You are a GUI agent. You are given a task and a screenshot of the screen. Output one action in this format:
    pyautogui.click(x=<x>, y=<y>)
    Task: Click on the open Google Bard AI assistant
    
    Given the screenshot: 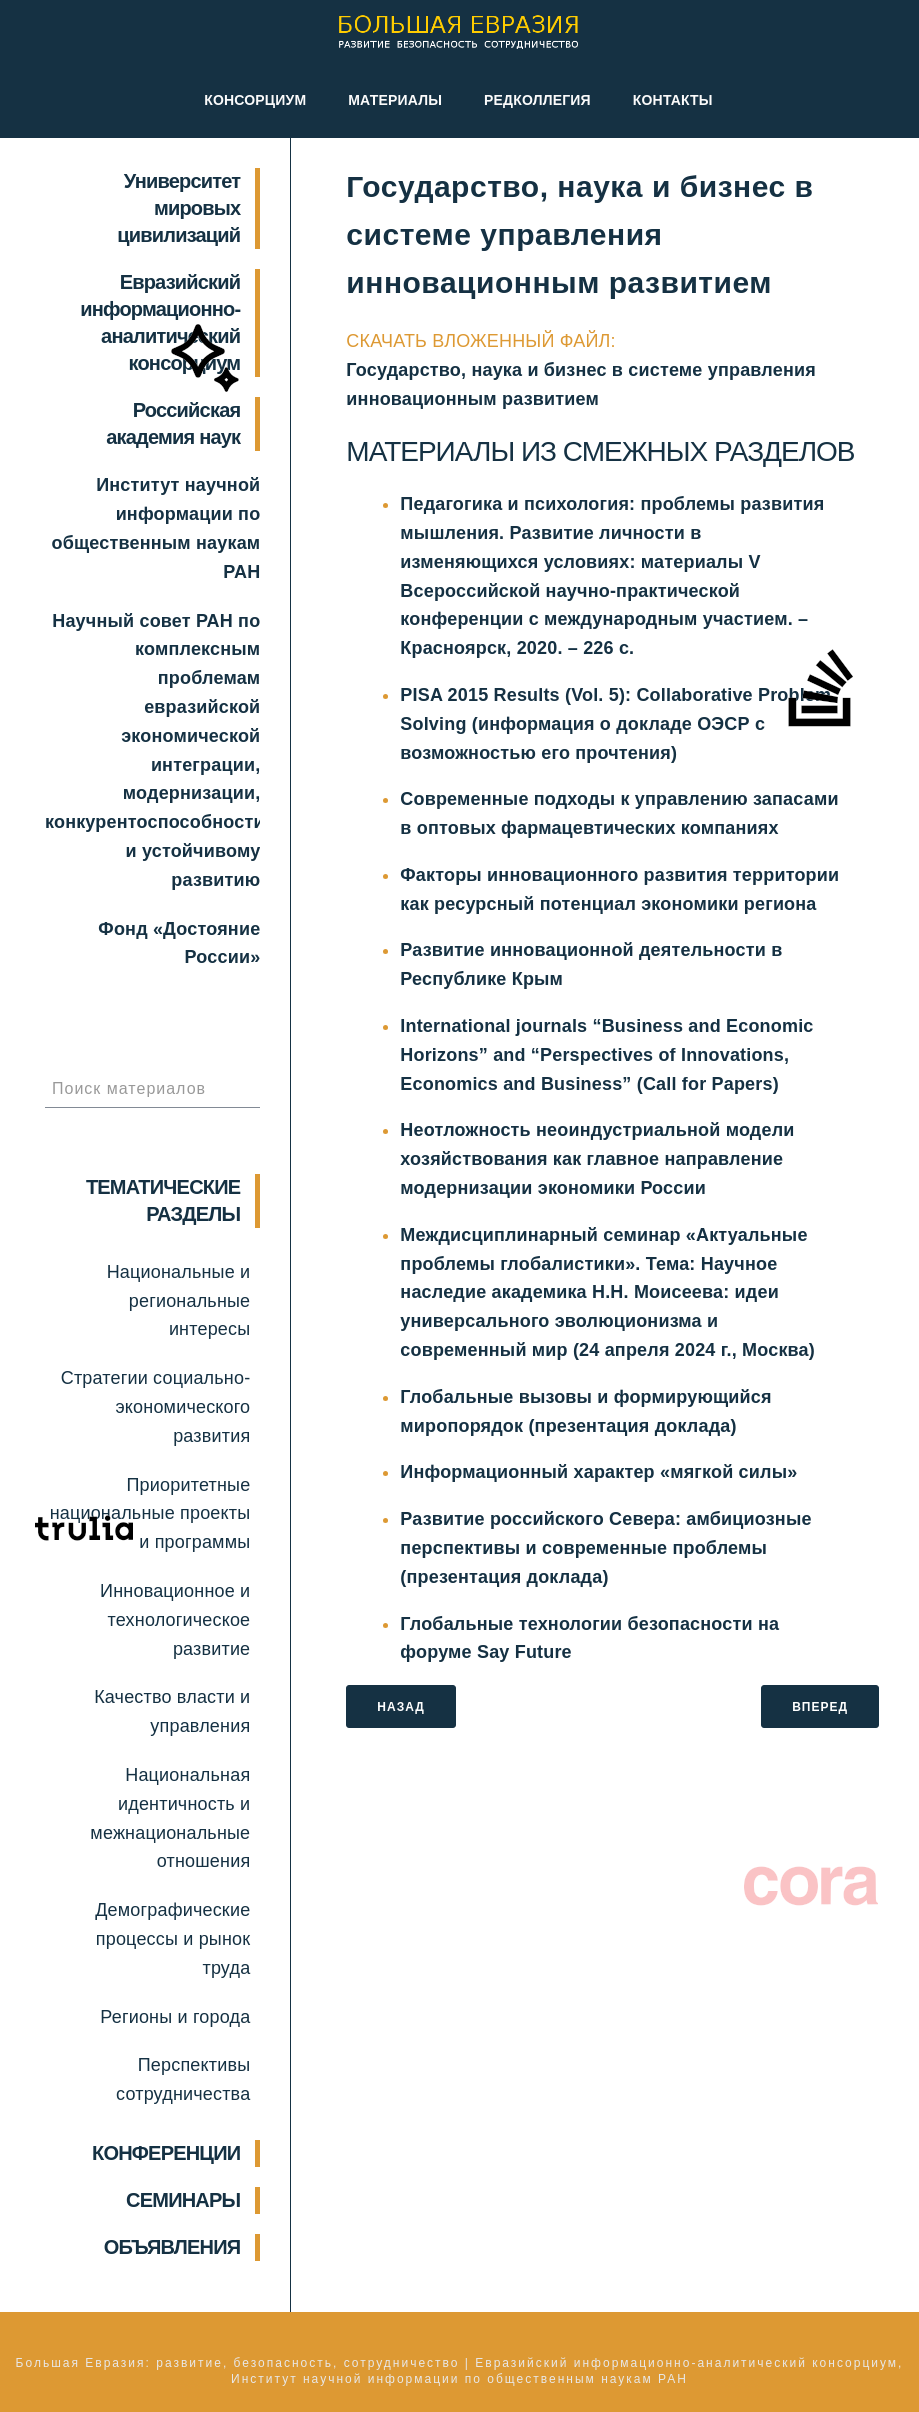 What is the action you would take?
    pyautogui.click(x=205, y=358)
    